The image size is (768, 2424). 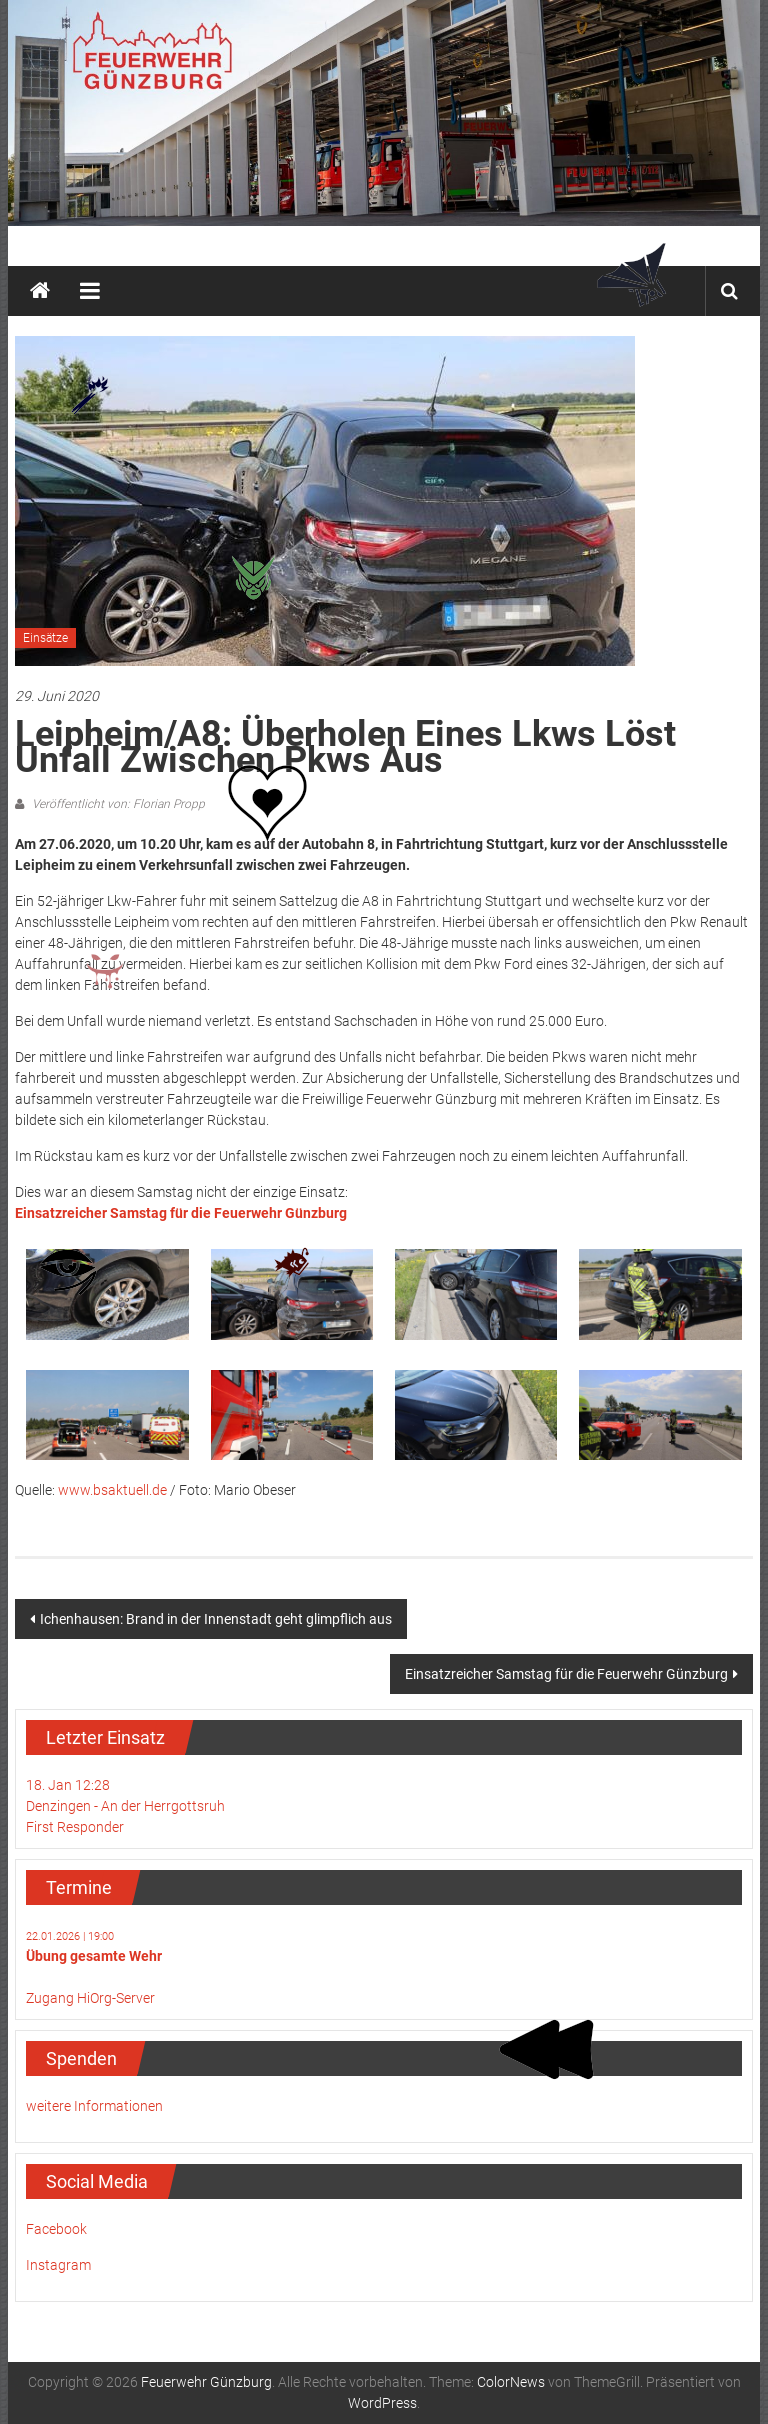 What do you see at coordinates (632, 275) in the screenshot?
I see `access hang gliding or paragliding activities` at bounding box center [632, 275].